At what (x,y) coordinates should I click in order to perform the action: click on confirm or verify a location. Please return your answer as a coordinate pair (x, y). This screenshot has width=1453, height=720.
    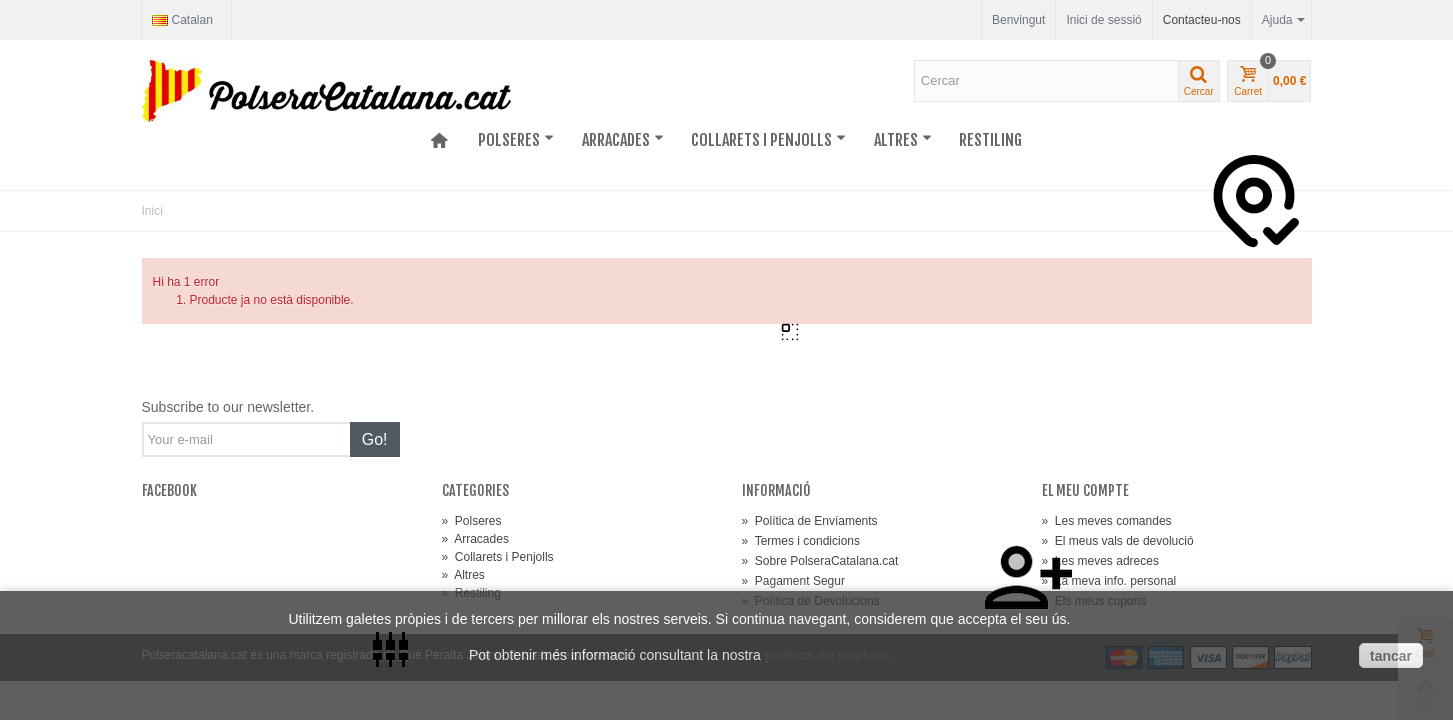
    Looking at the image, I should click on (1254, 200).